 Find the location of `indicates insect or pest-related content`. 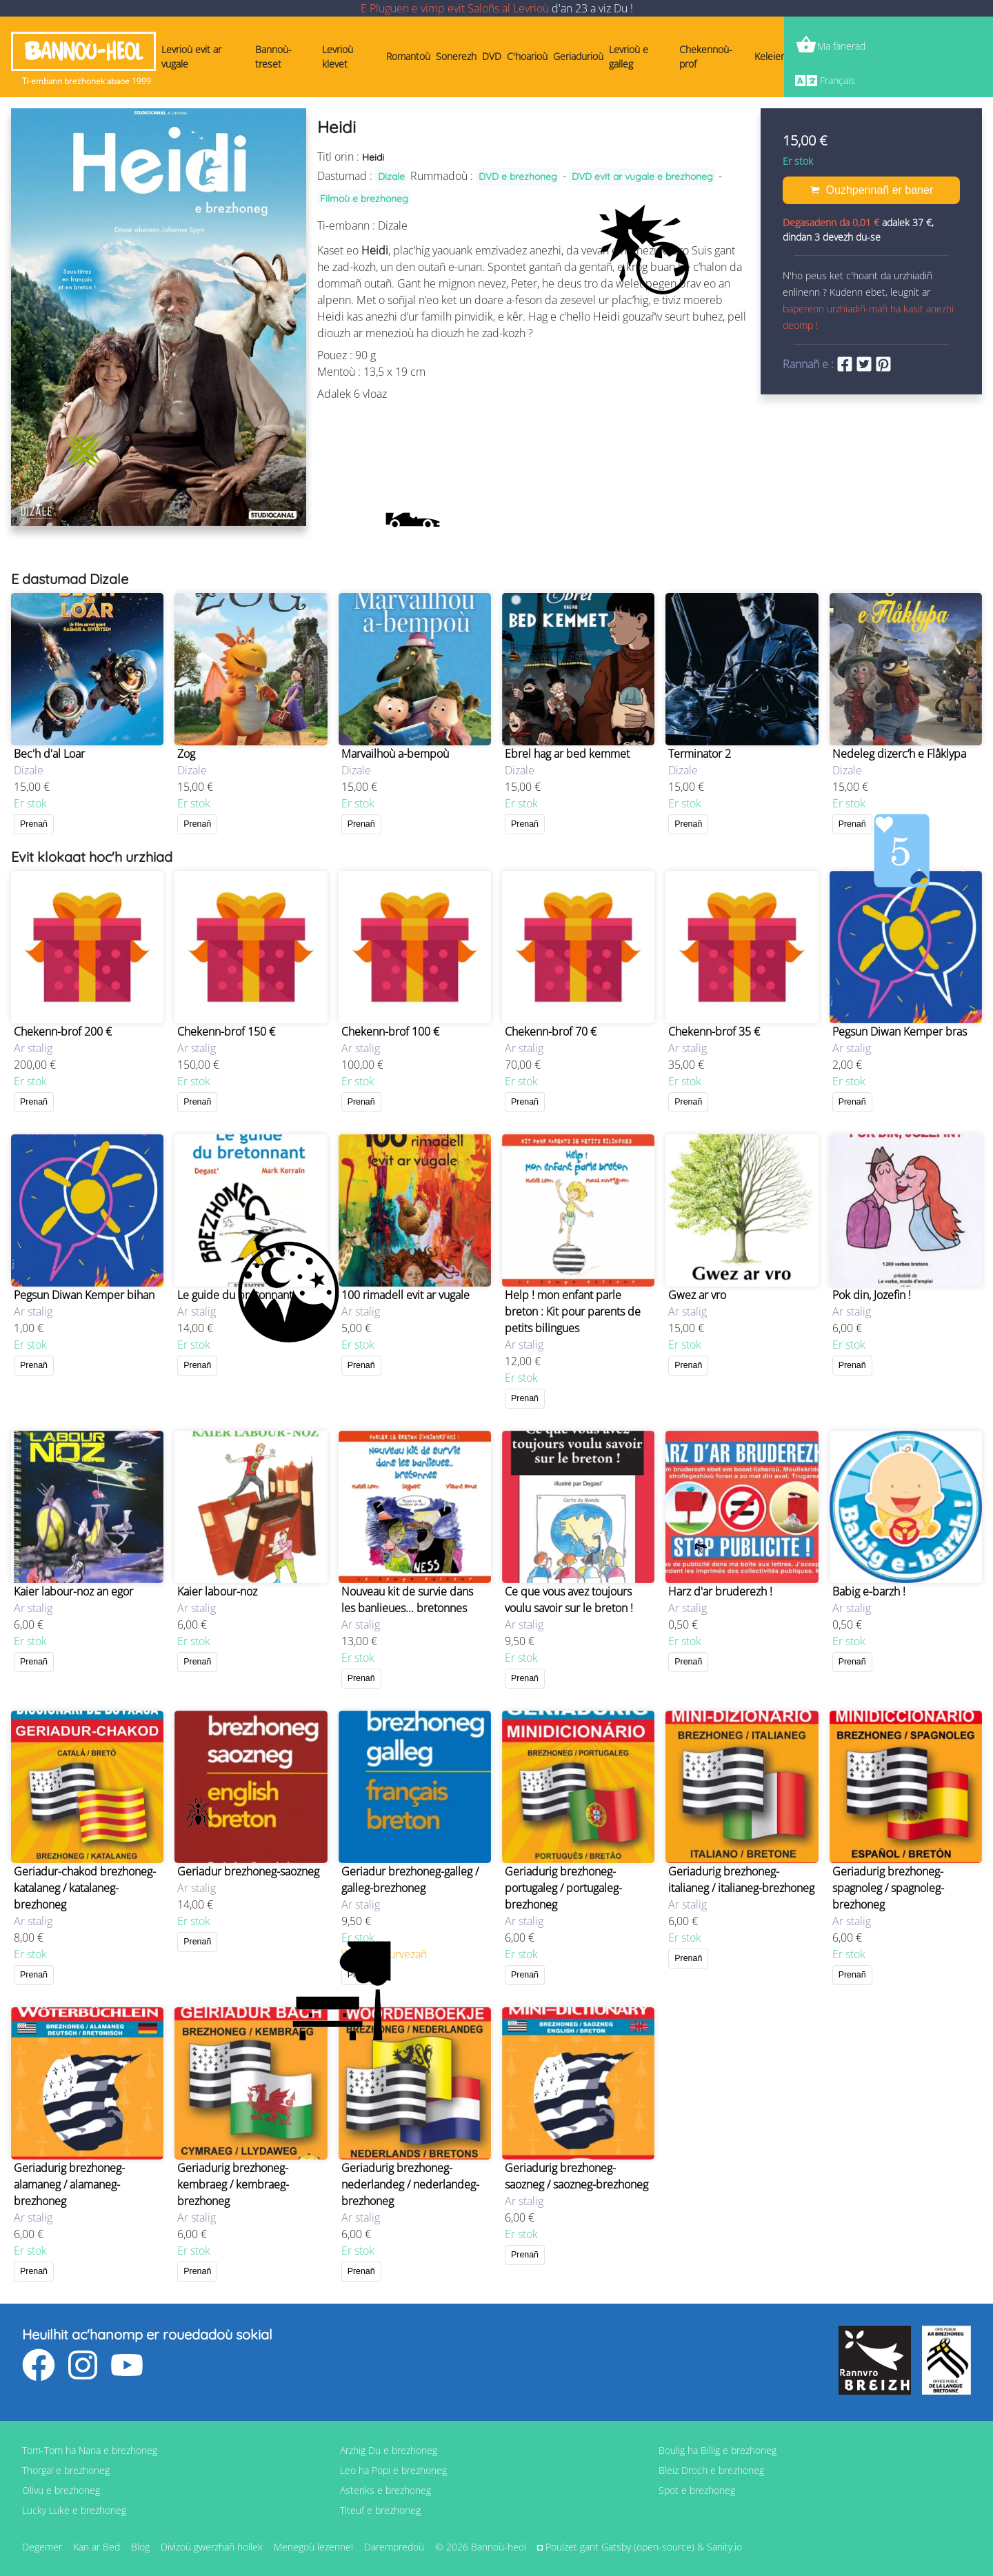

indicates insect or pest-related content is located at coordinates (198, 1812).